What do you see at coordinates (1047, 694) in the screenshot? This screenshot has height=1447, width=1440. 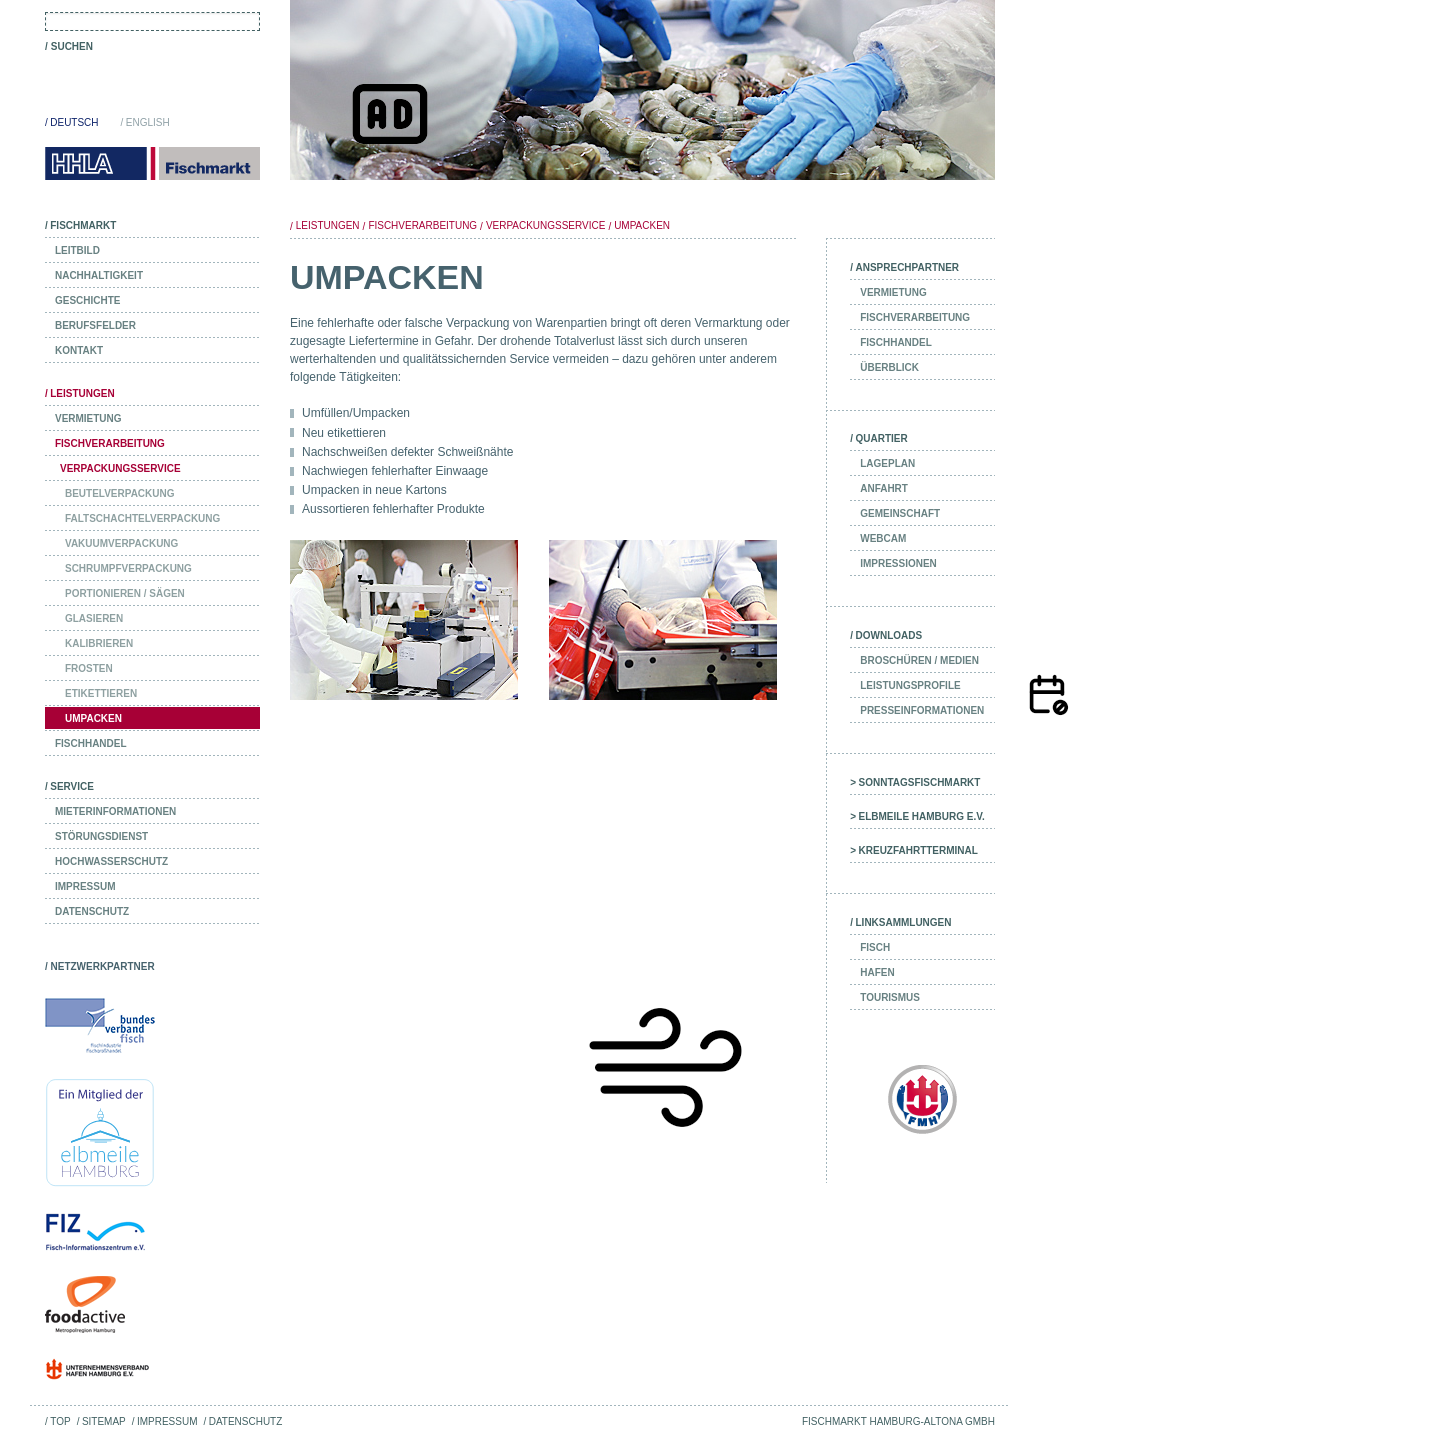 I see `cancel a scheduled event` at bounding box center [1047, 694].